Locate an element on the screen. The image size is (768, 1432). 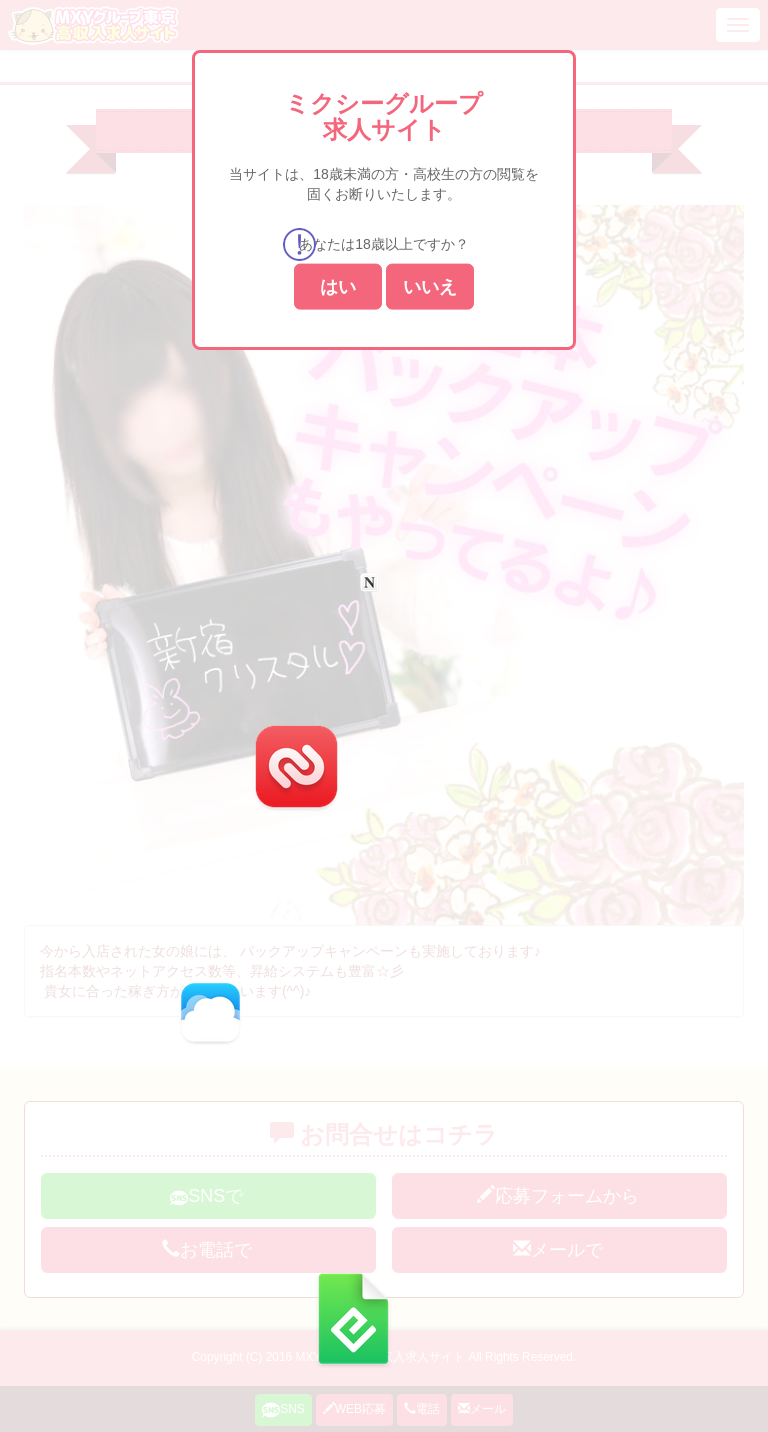
access iCloud account settings is located at coordinates (210, 1012).